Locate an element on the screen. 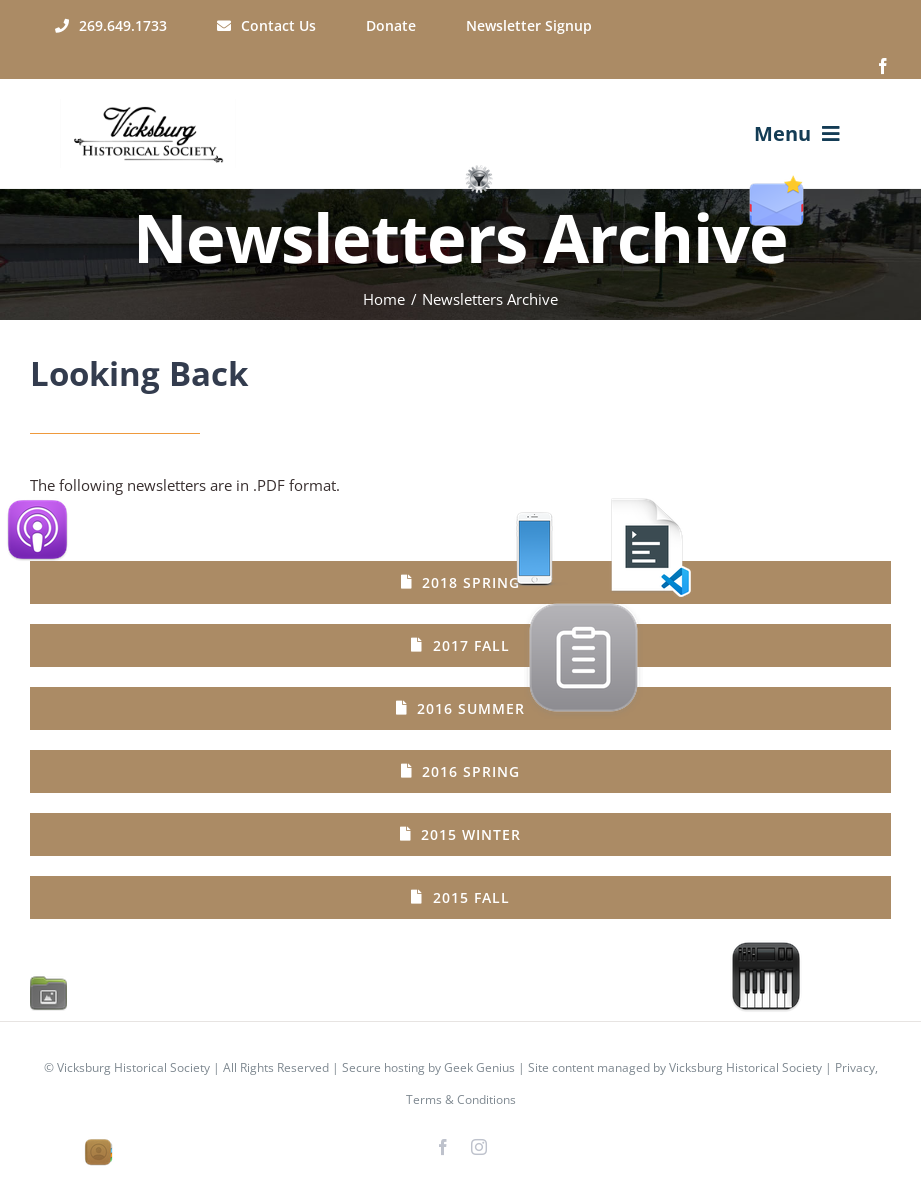 This screenshot has width=921, height=1193. open the podcasts app is located at coordinates (37, 529).